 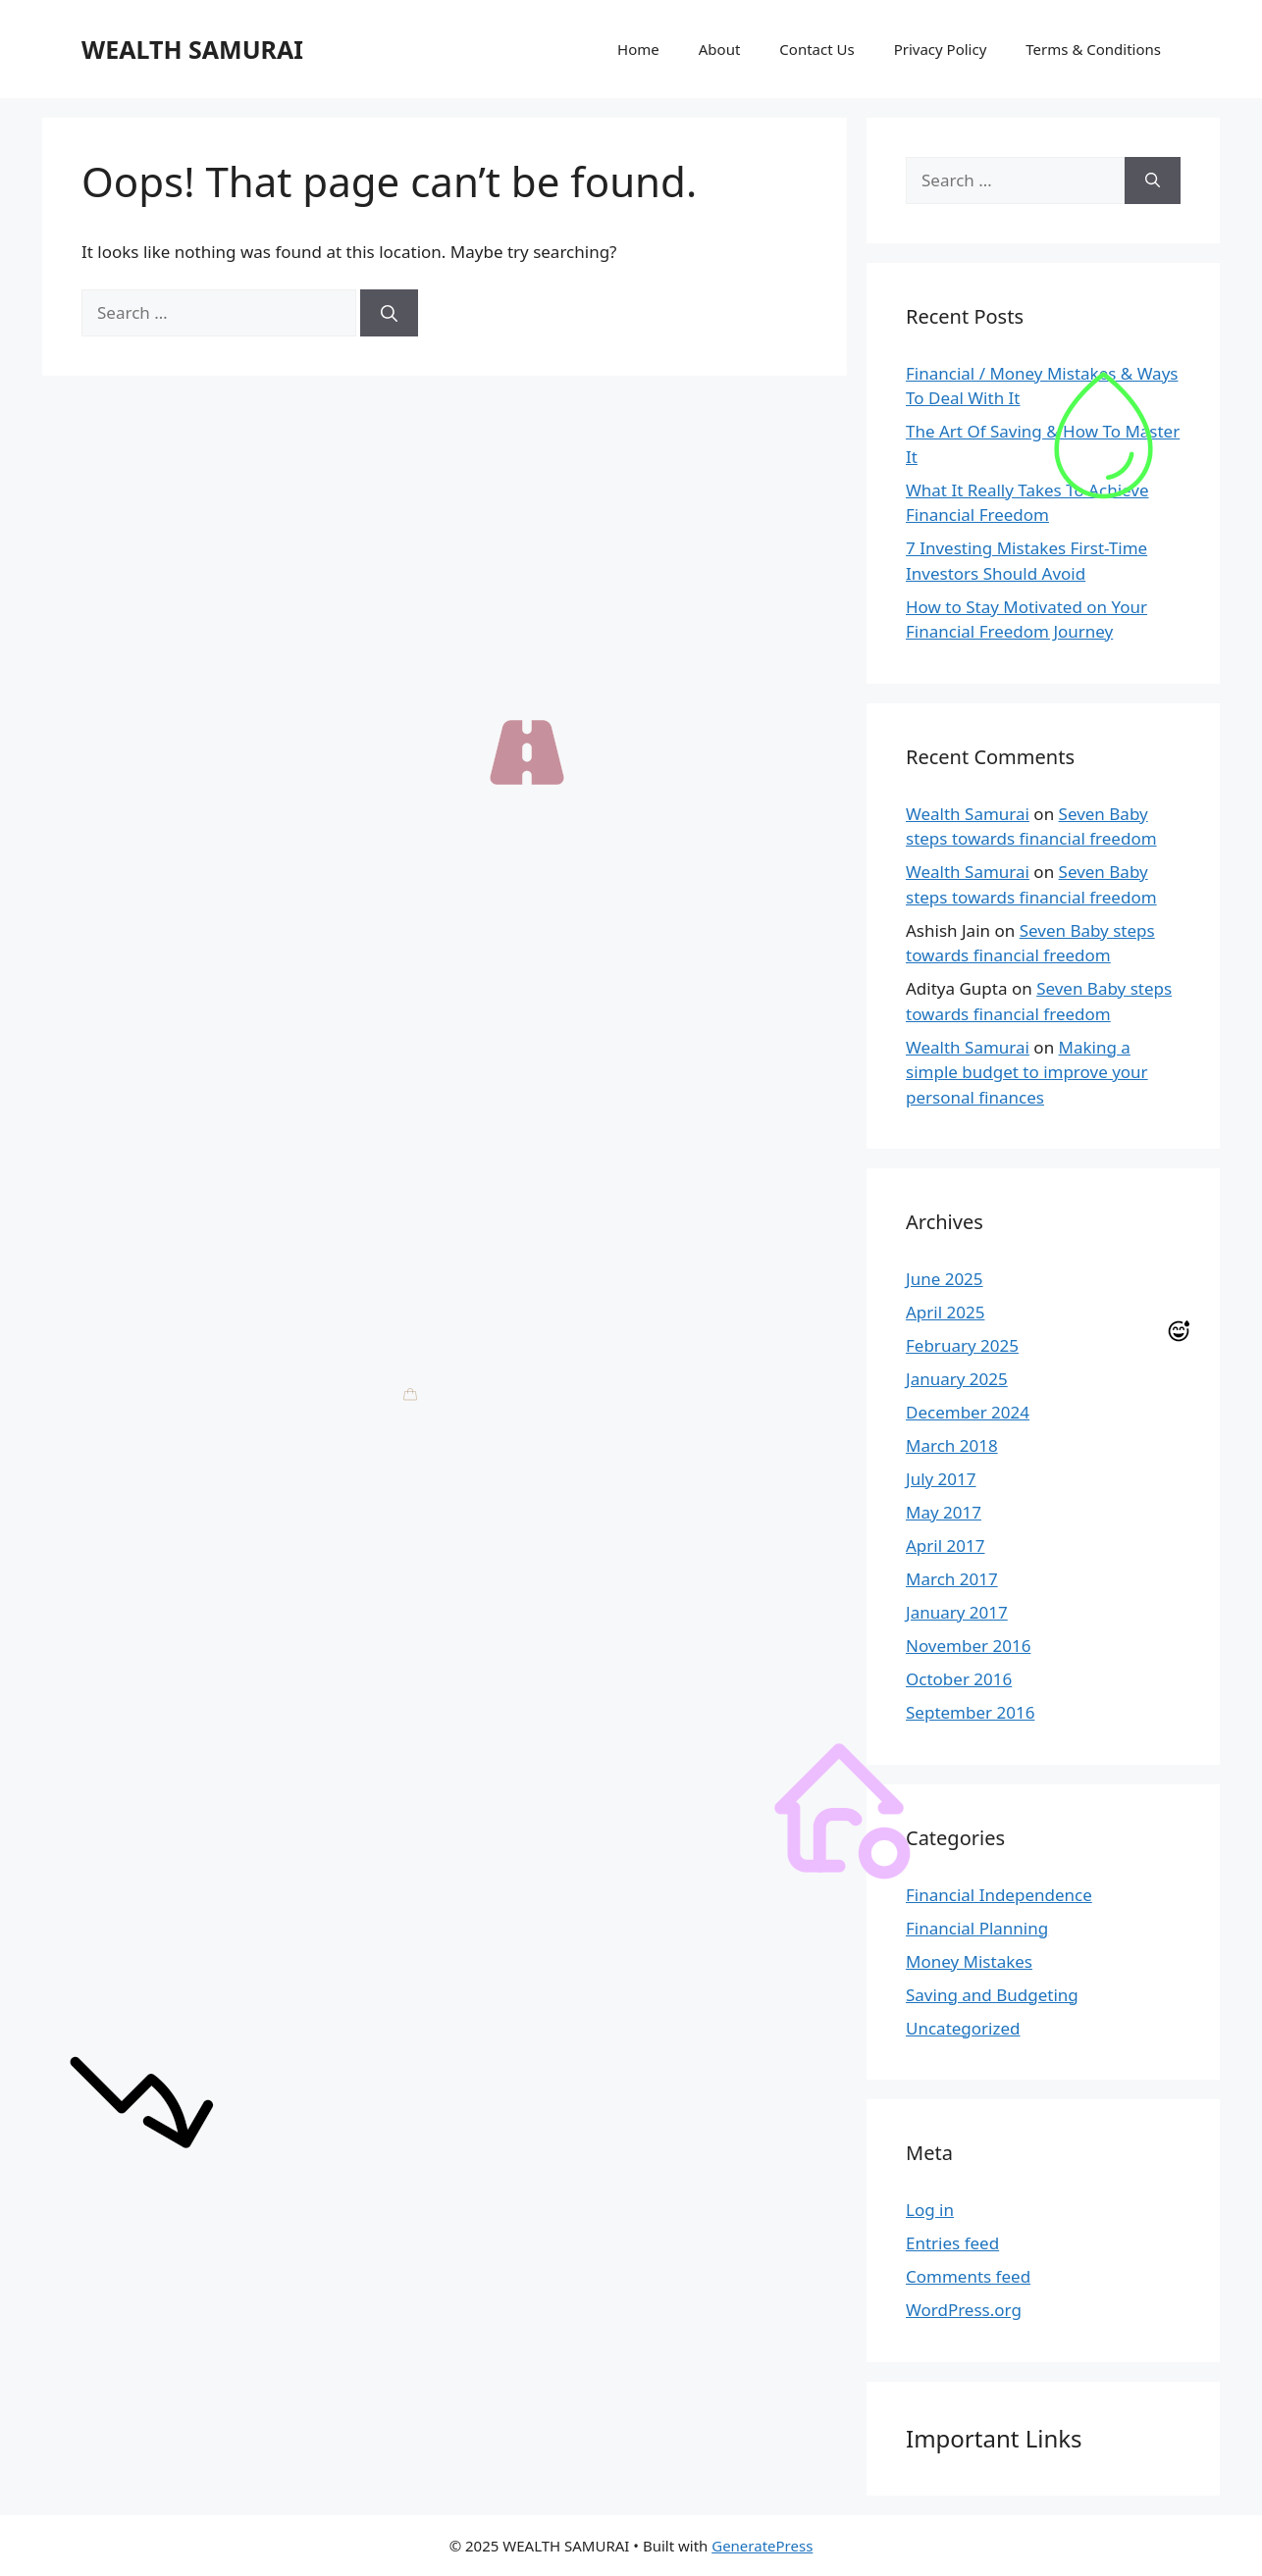 What do you see at coordinates (527, 752) in the screenshot?
I see `access navigation or directions` at bounding box center [527, 752].